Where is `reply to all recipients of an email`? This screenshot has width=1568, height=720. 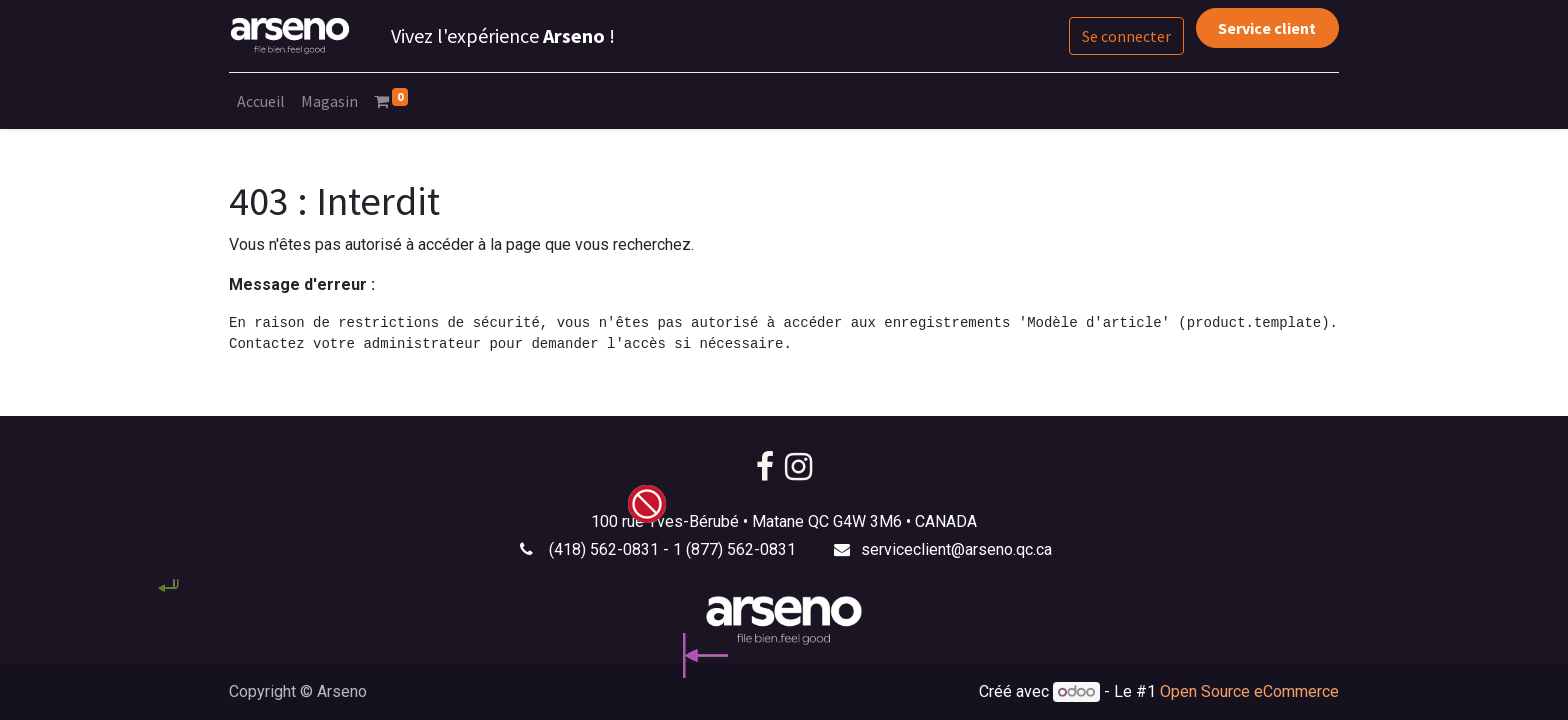 reply to all recipients of an email is located at coordinates (168, 584).